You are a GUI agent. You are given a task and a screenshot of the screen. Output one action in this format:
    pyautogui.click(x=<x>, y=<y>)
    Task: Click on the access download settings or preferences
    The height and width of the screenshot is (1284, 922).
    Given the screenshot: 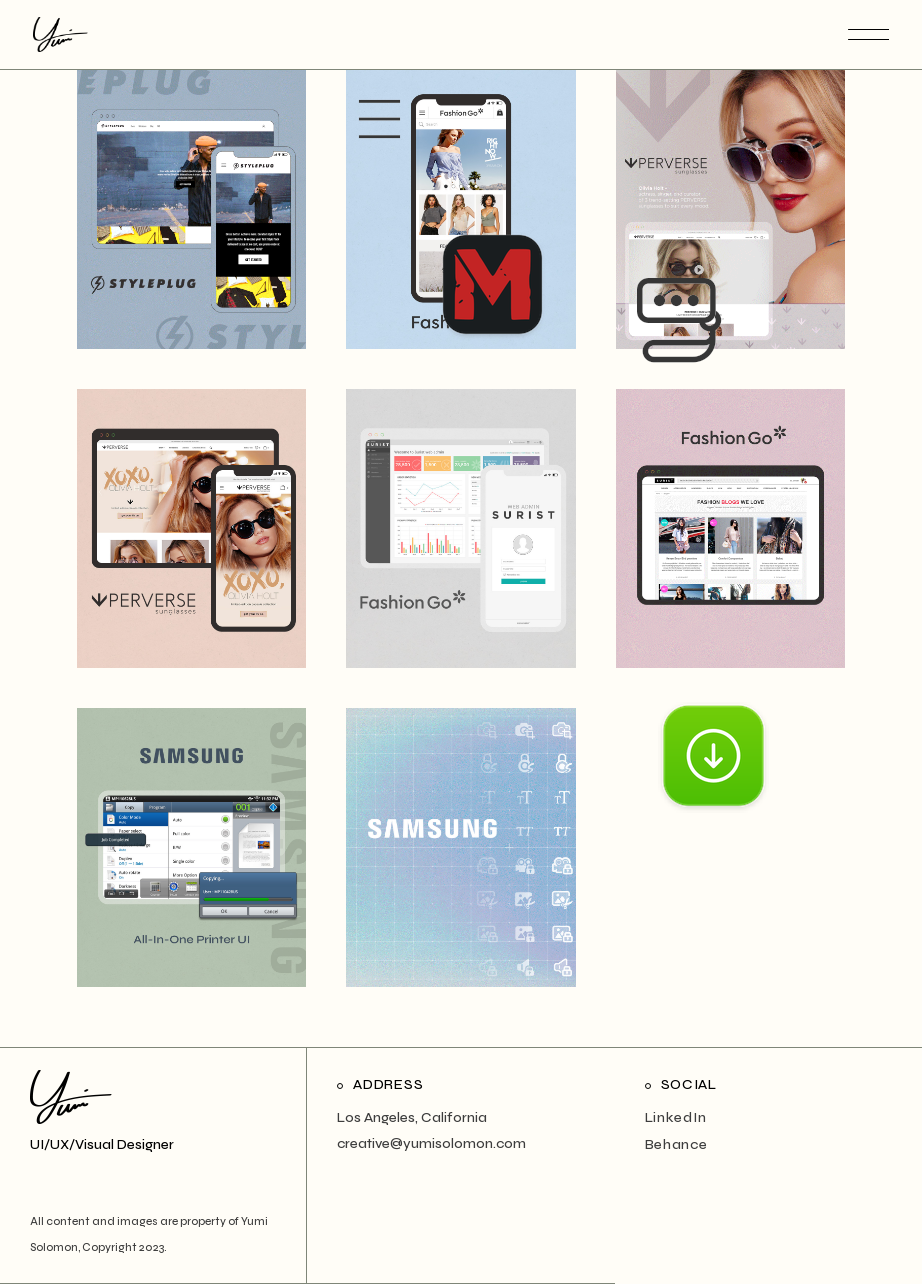 What is the action you would take?
    pyautogui.click(x=713, y=757)
    